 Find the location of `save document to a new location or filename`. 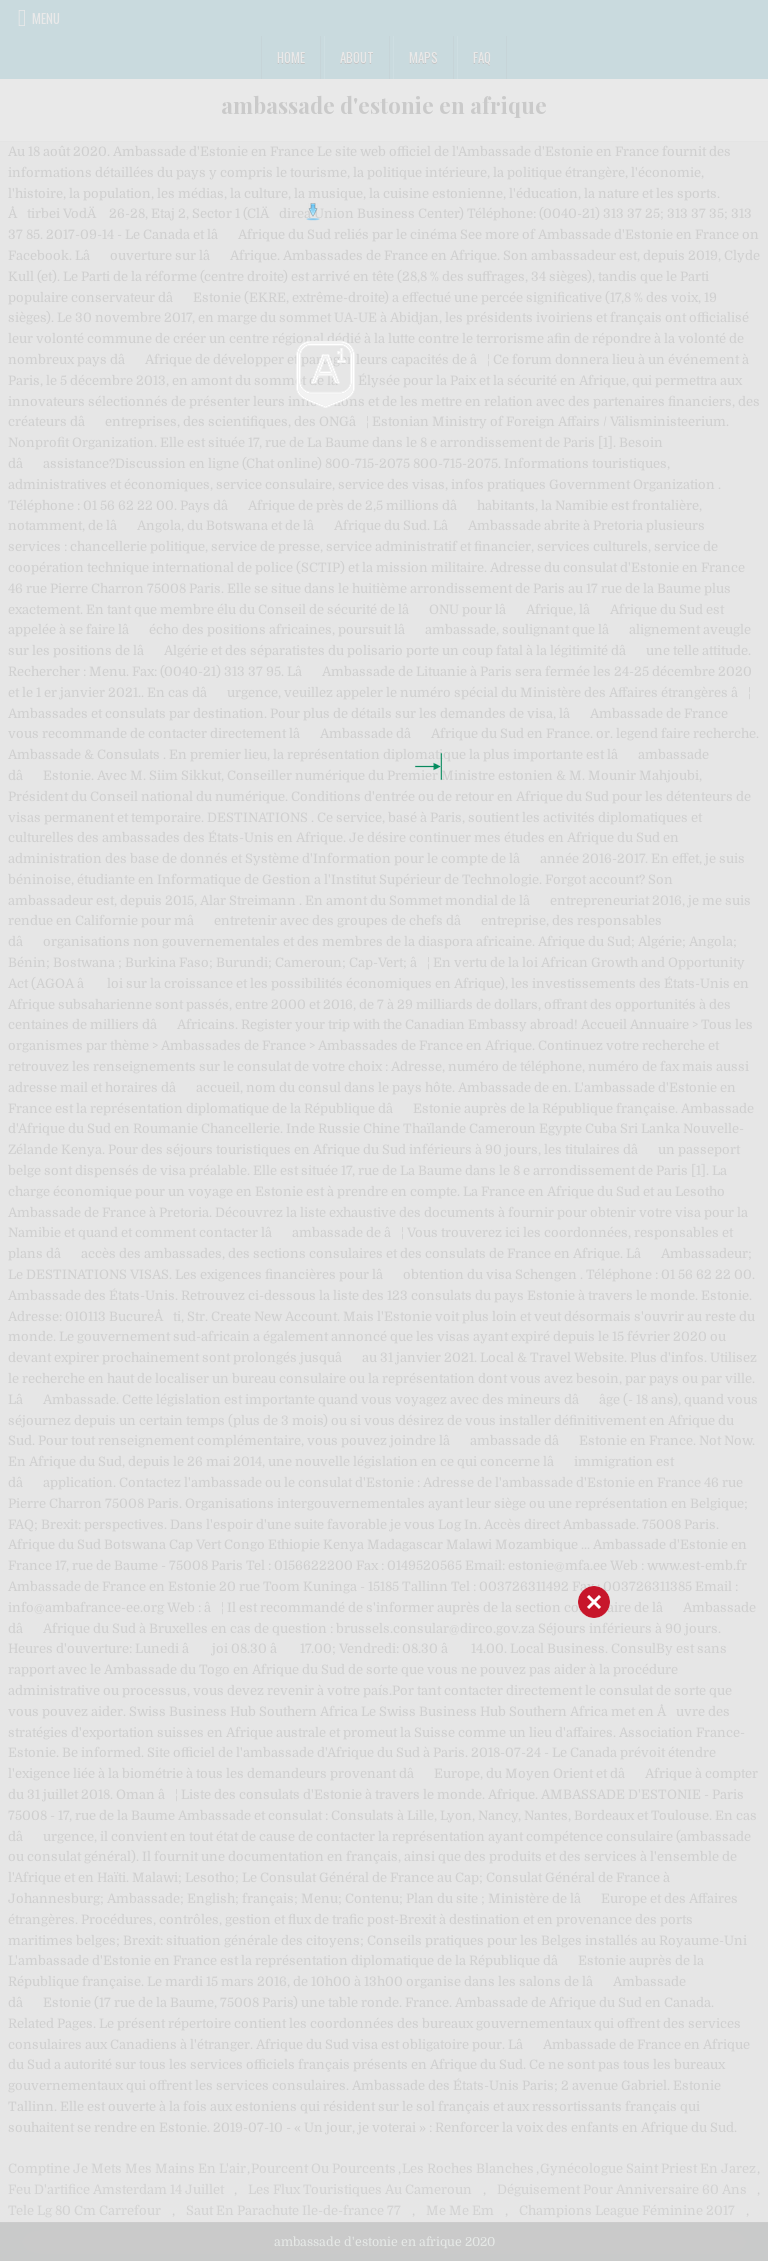

save document to a new location or filename is located at coordinates (313, 210).